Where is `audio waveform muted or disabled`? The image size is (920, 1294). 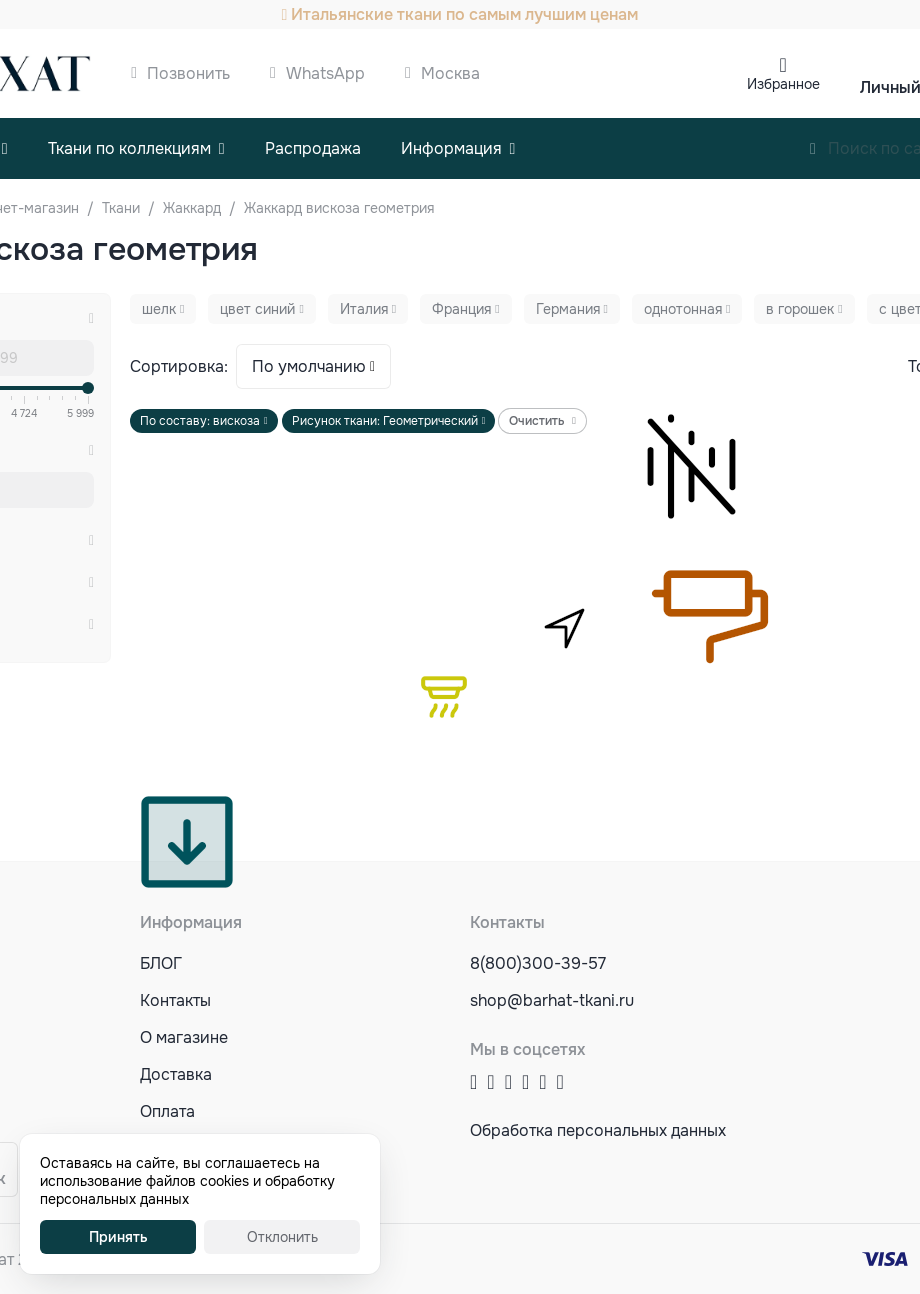 audio waveform muted or disabled is located at coordinates (691, 466).